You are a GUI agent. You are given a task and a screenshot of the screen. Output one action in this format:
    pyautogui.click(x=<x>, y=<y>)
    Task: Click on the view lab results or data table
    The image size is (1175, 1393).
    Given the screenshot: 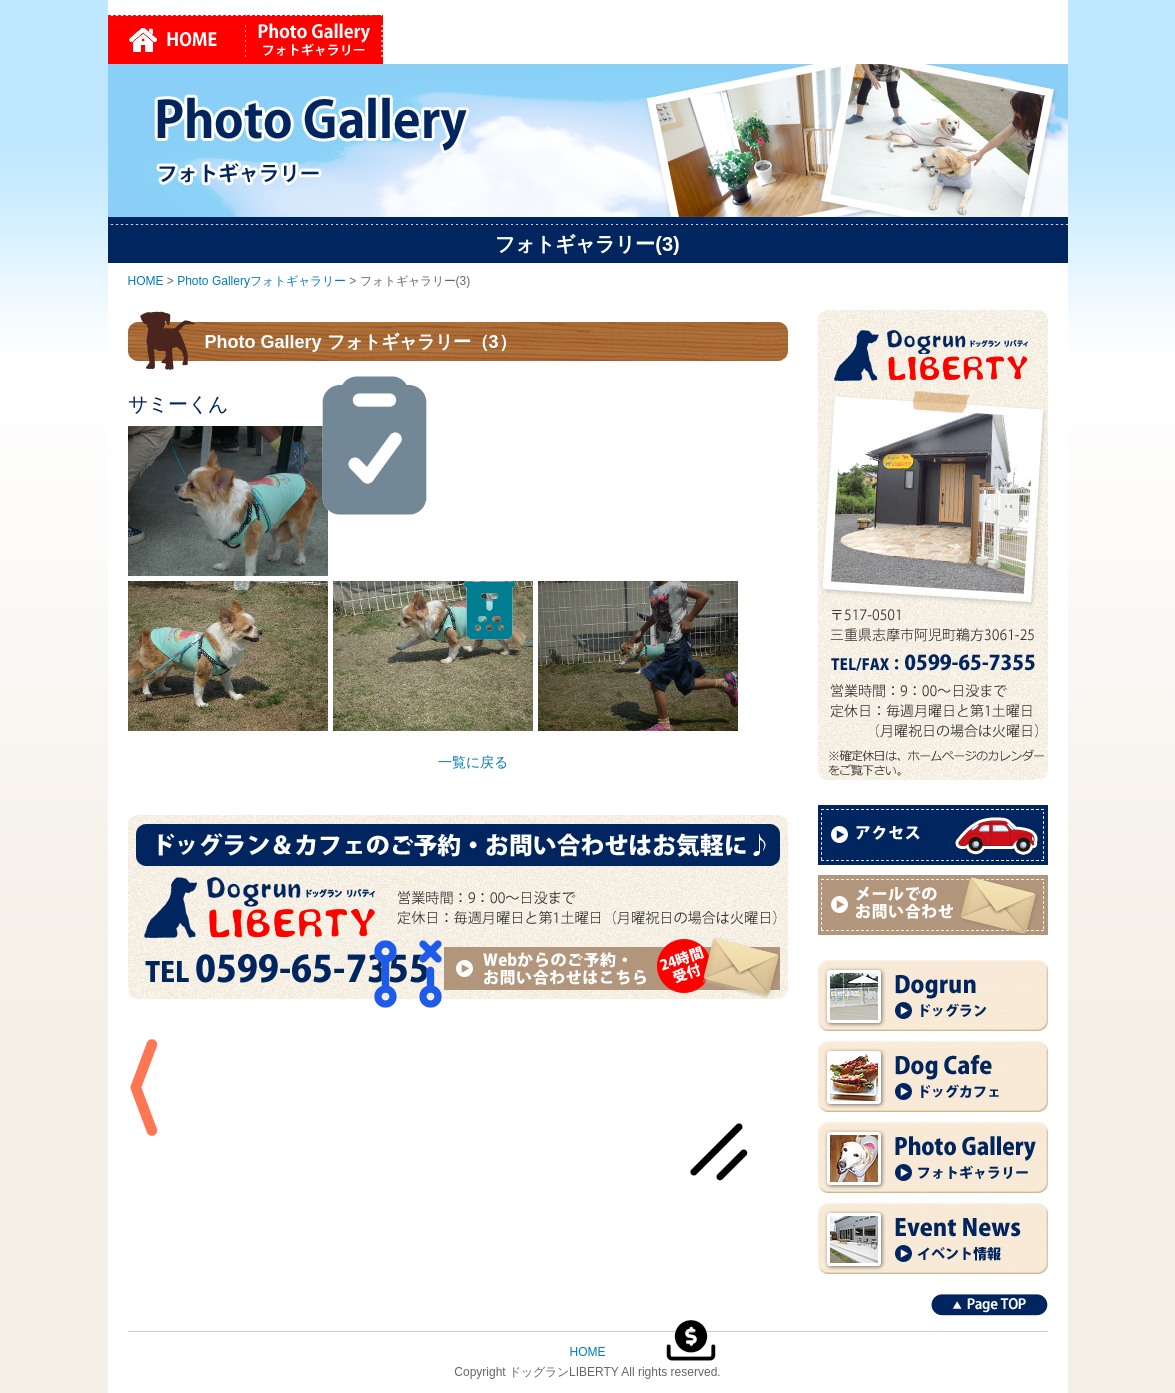 What is the action you would take?
    pyautogui.click(x=489, y=610)
    